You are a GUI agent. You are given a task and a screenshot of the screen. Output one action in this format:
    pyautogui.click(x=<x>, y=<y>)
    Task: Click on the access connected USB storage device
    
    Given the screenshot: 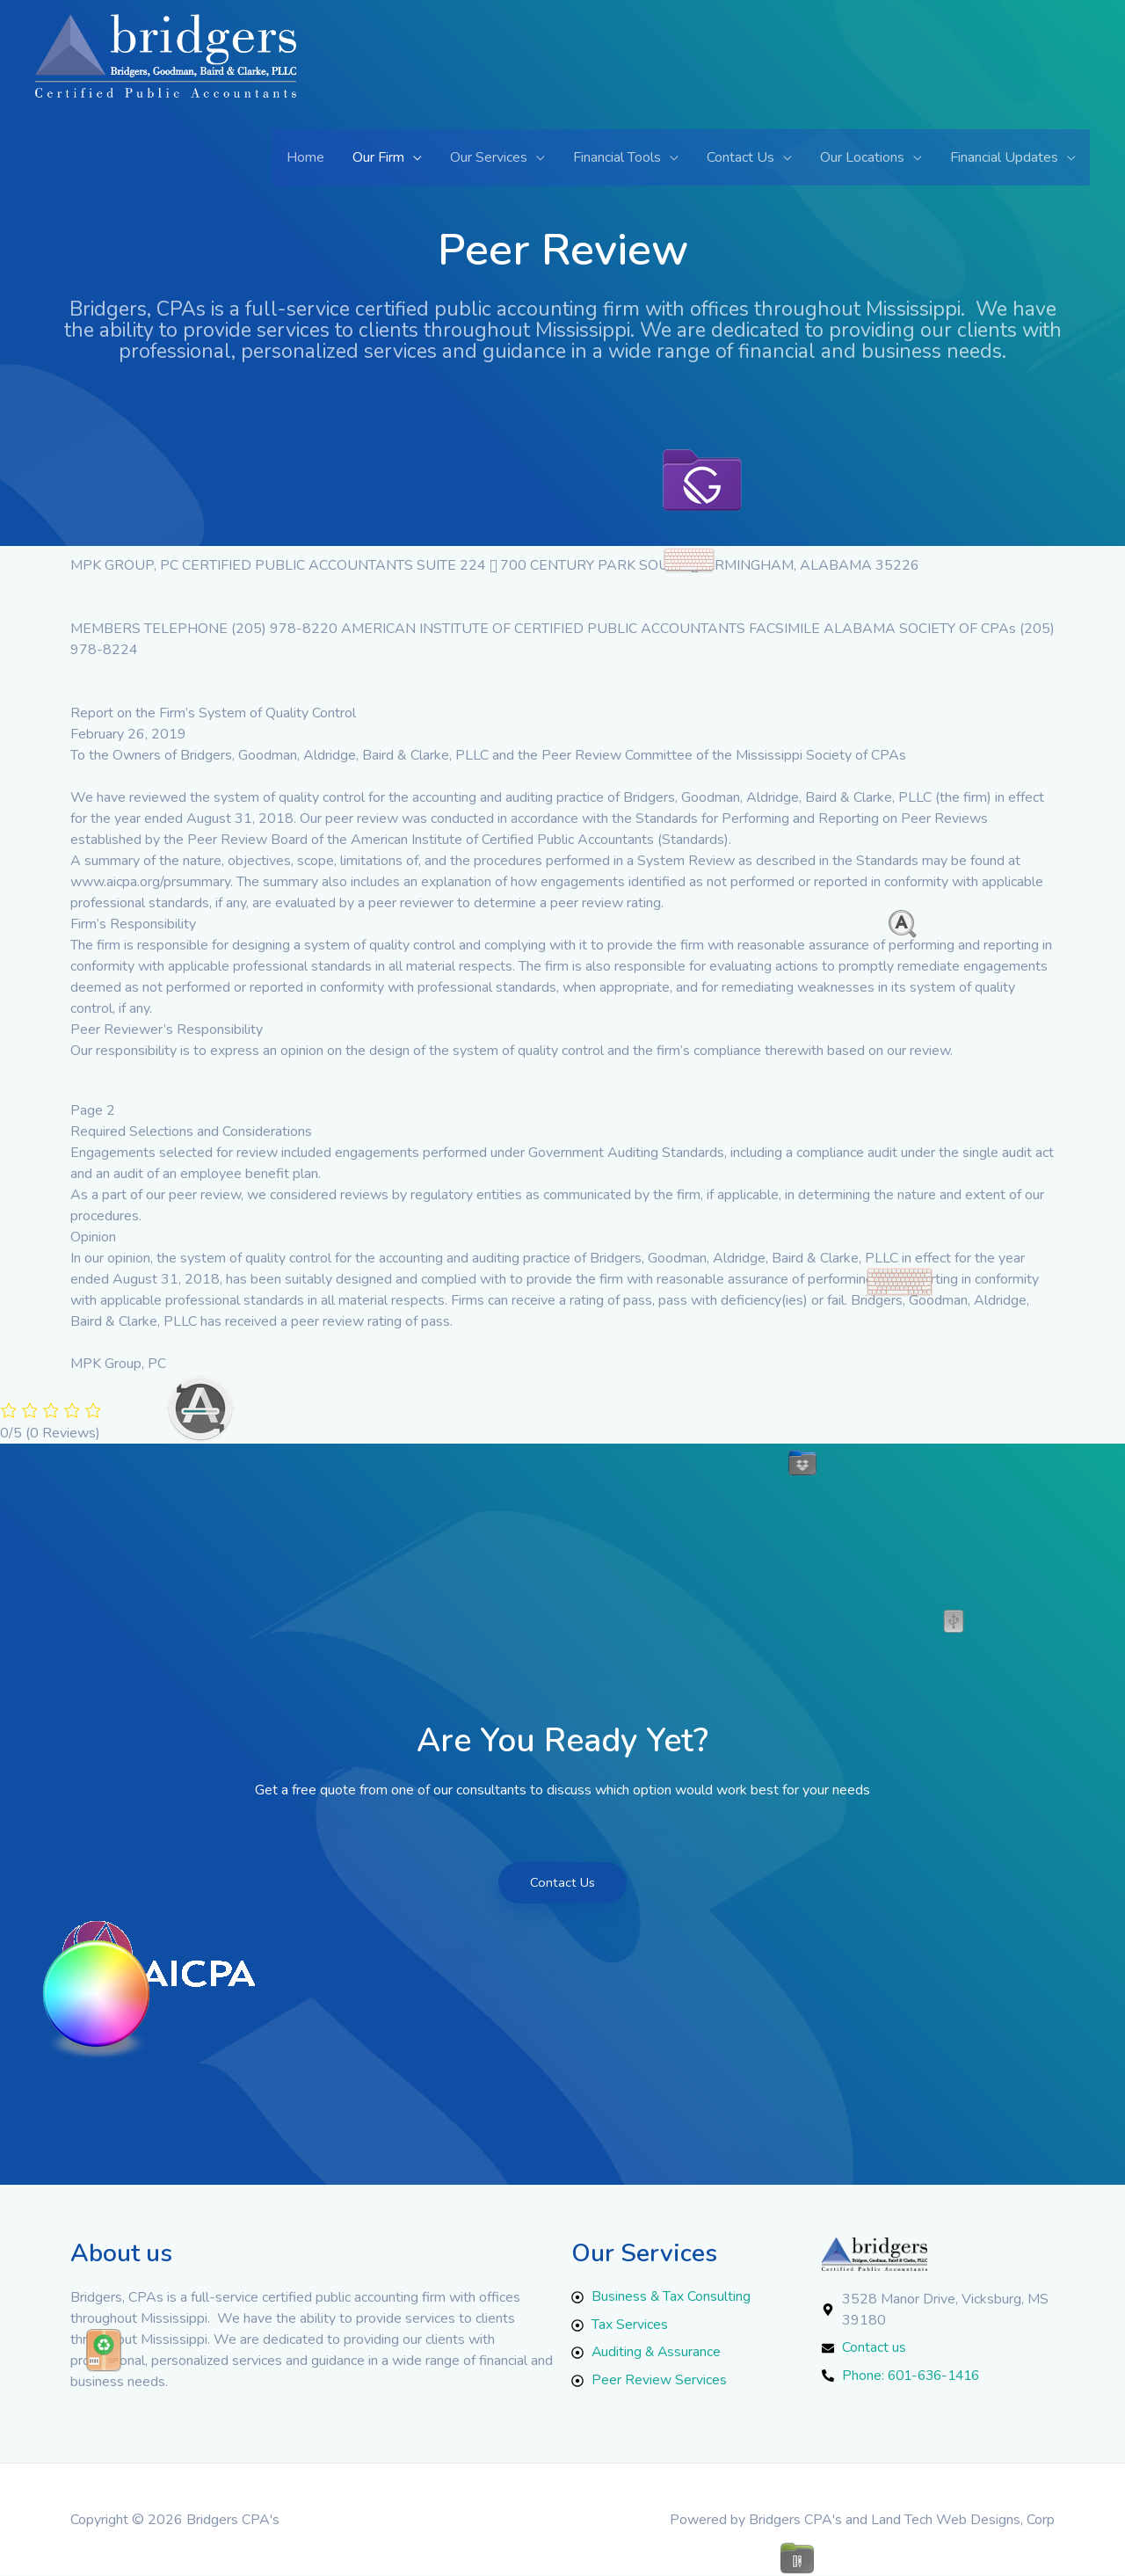 What is the action you would take?
    pyautogui.click(x=954, y=1621)
    